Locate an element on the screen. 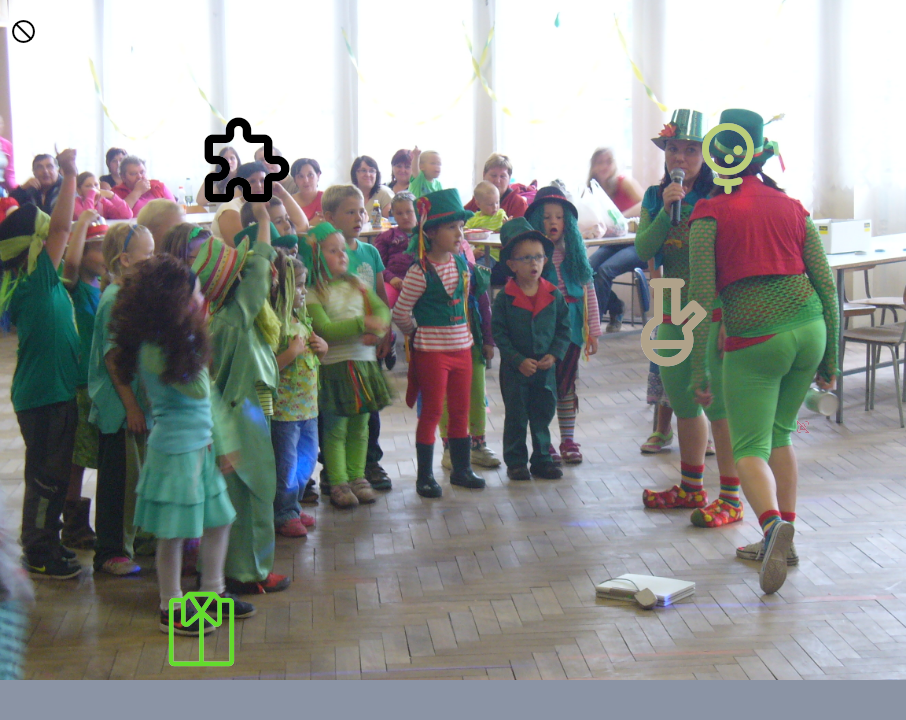 Image resolution: width=906 pixels, height=720 pixels. view folded laundry or clothing items is located at coordinates (201, 630).